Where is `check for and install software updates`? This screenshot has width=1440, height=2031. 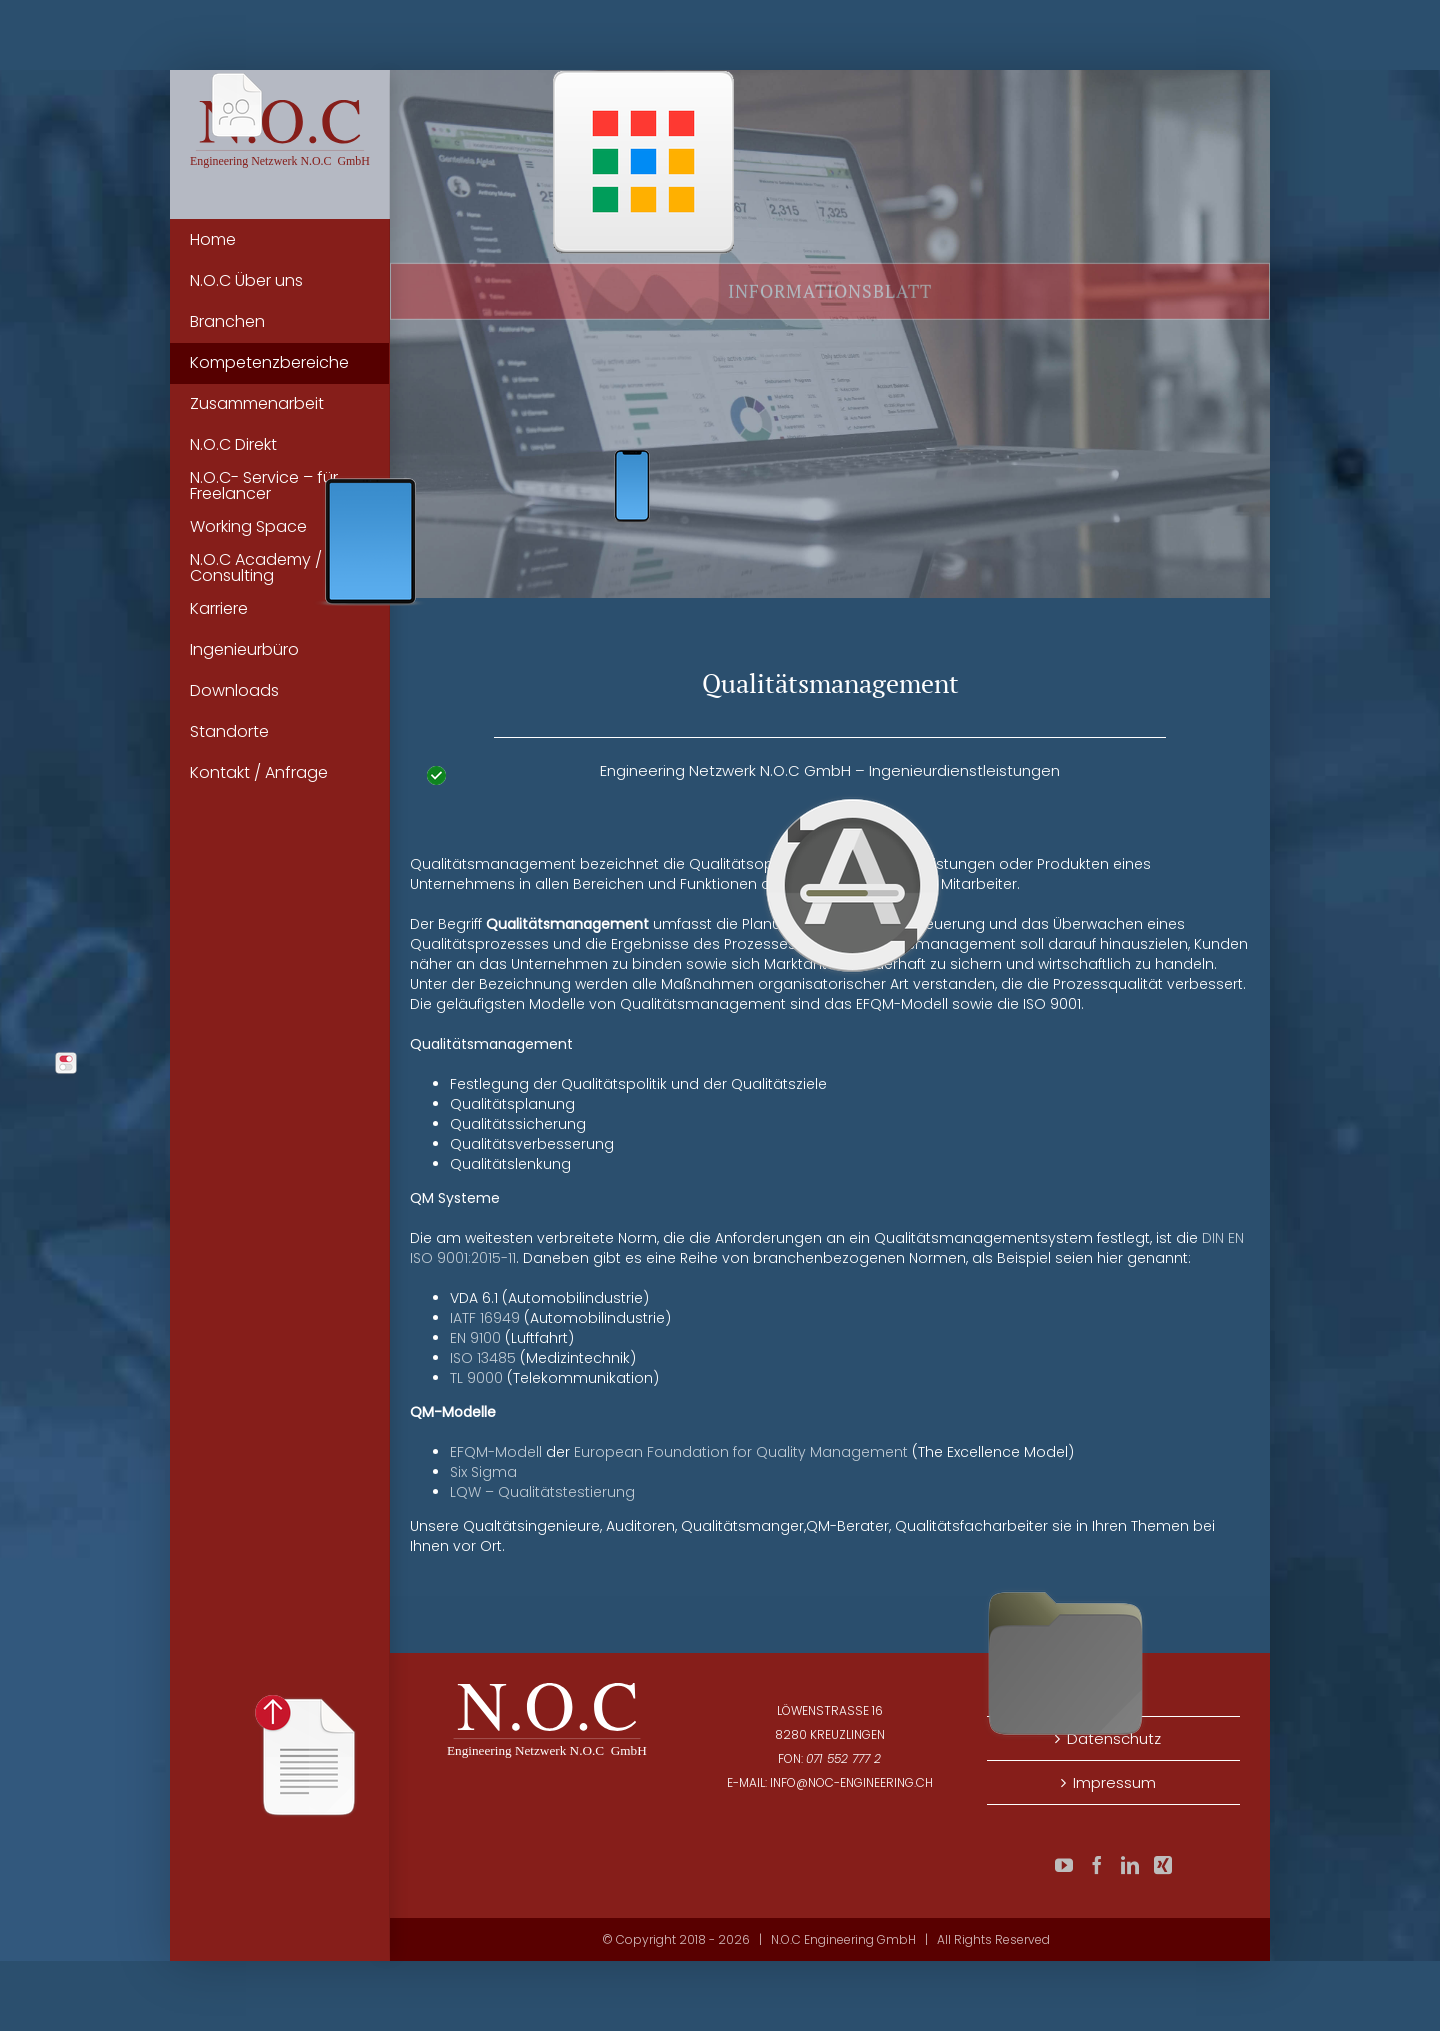 check for and install software updates is located at coordinates (852, 885).